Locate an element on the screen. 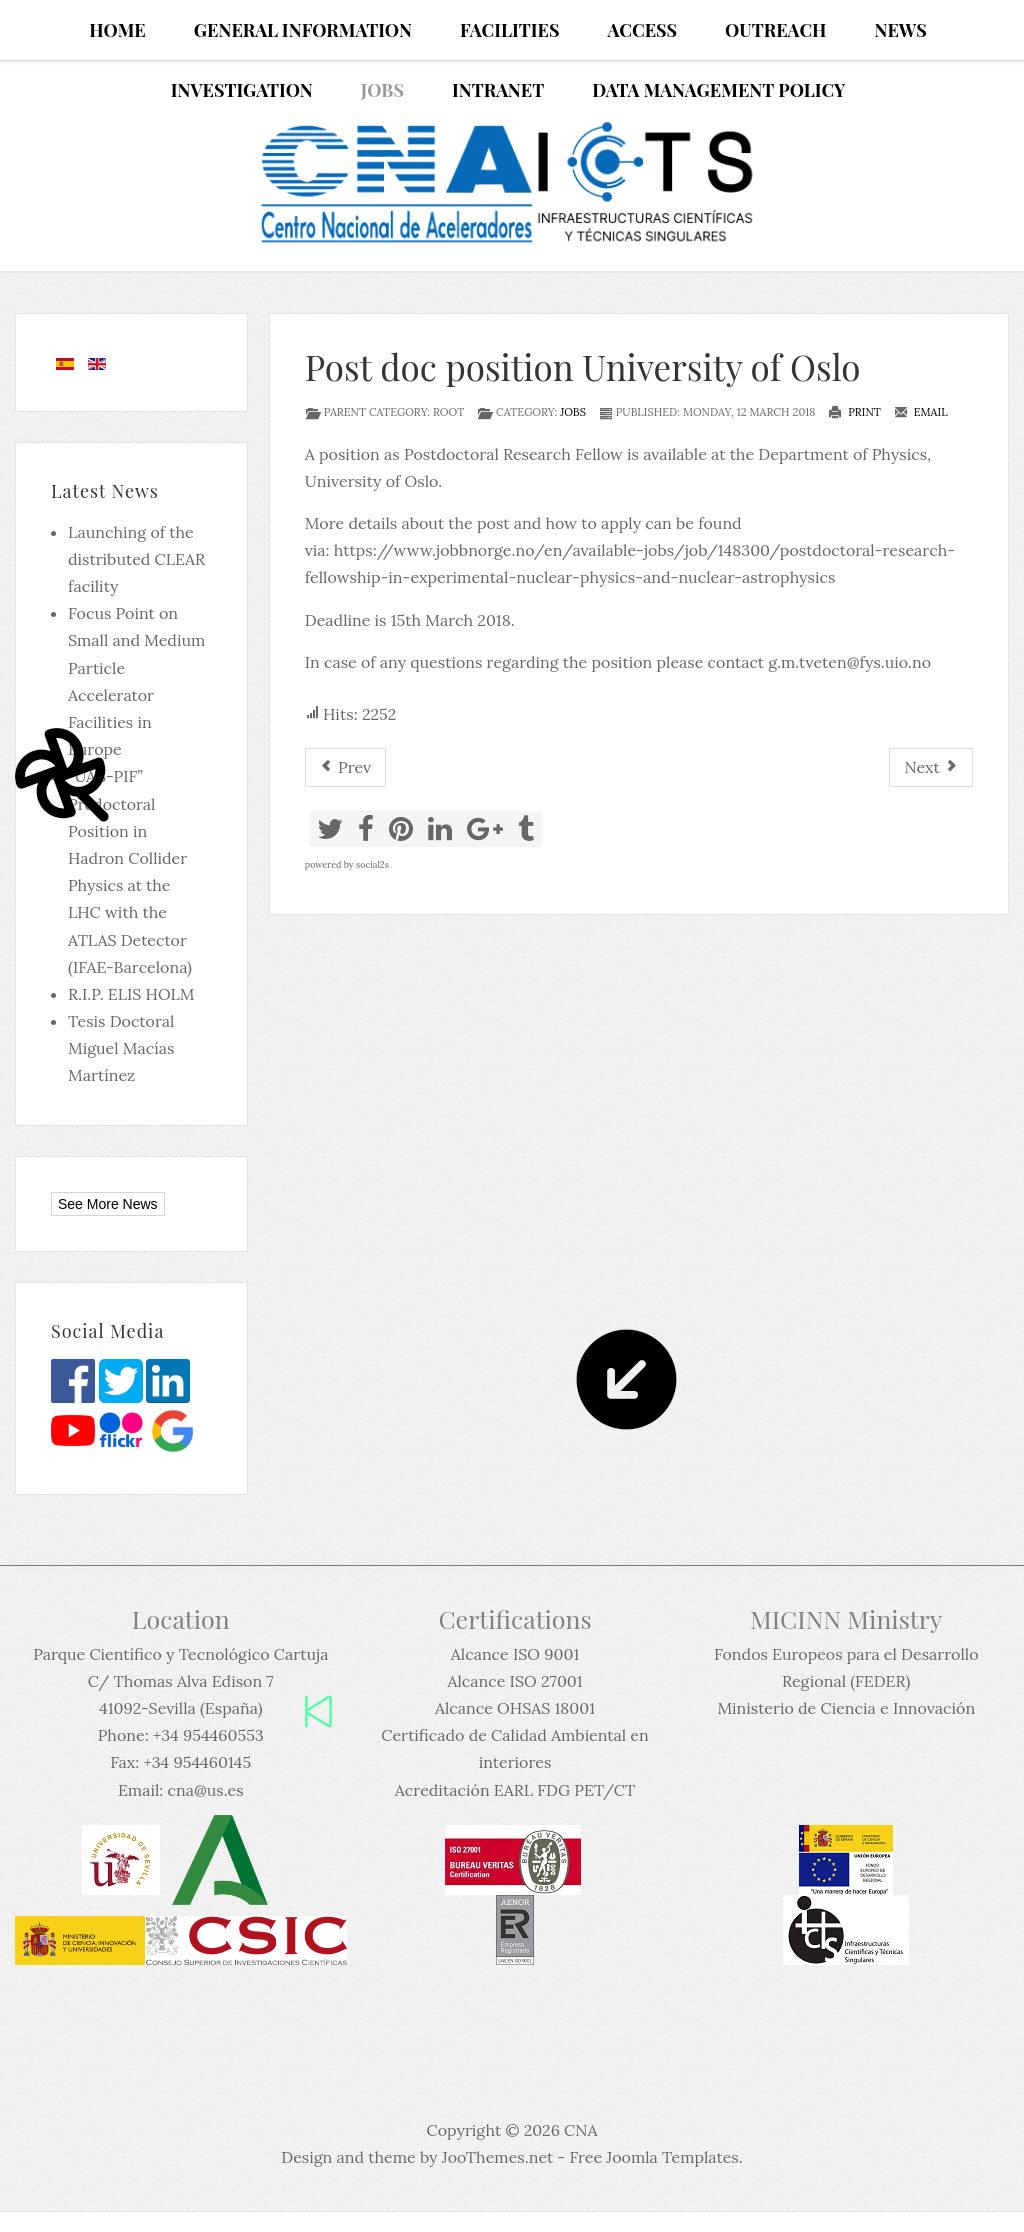  decorative or playful element indicating a fun feature is located at coordinates (63, 776).